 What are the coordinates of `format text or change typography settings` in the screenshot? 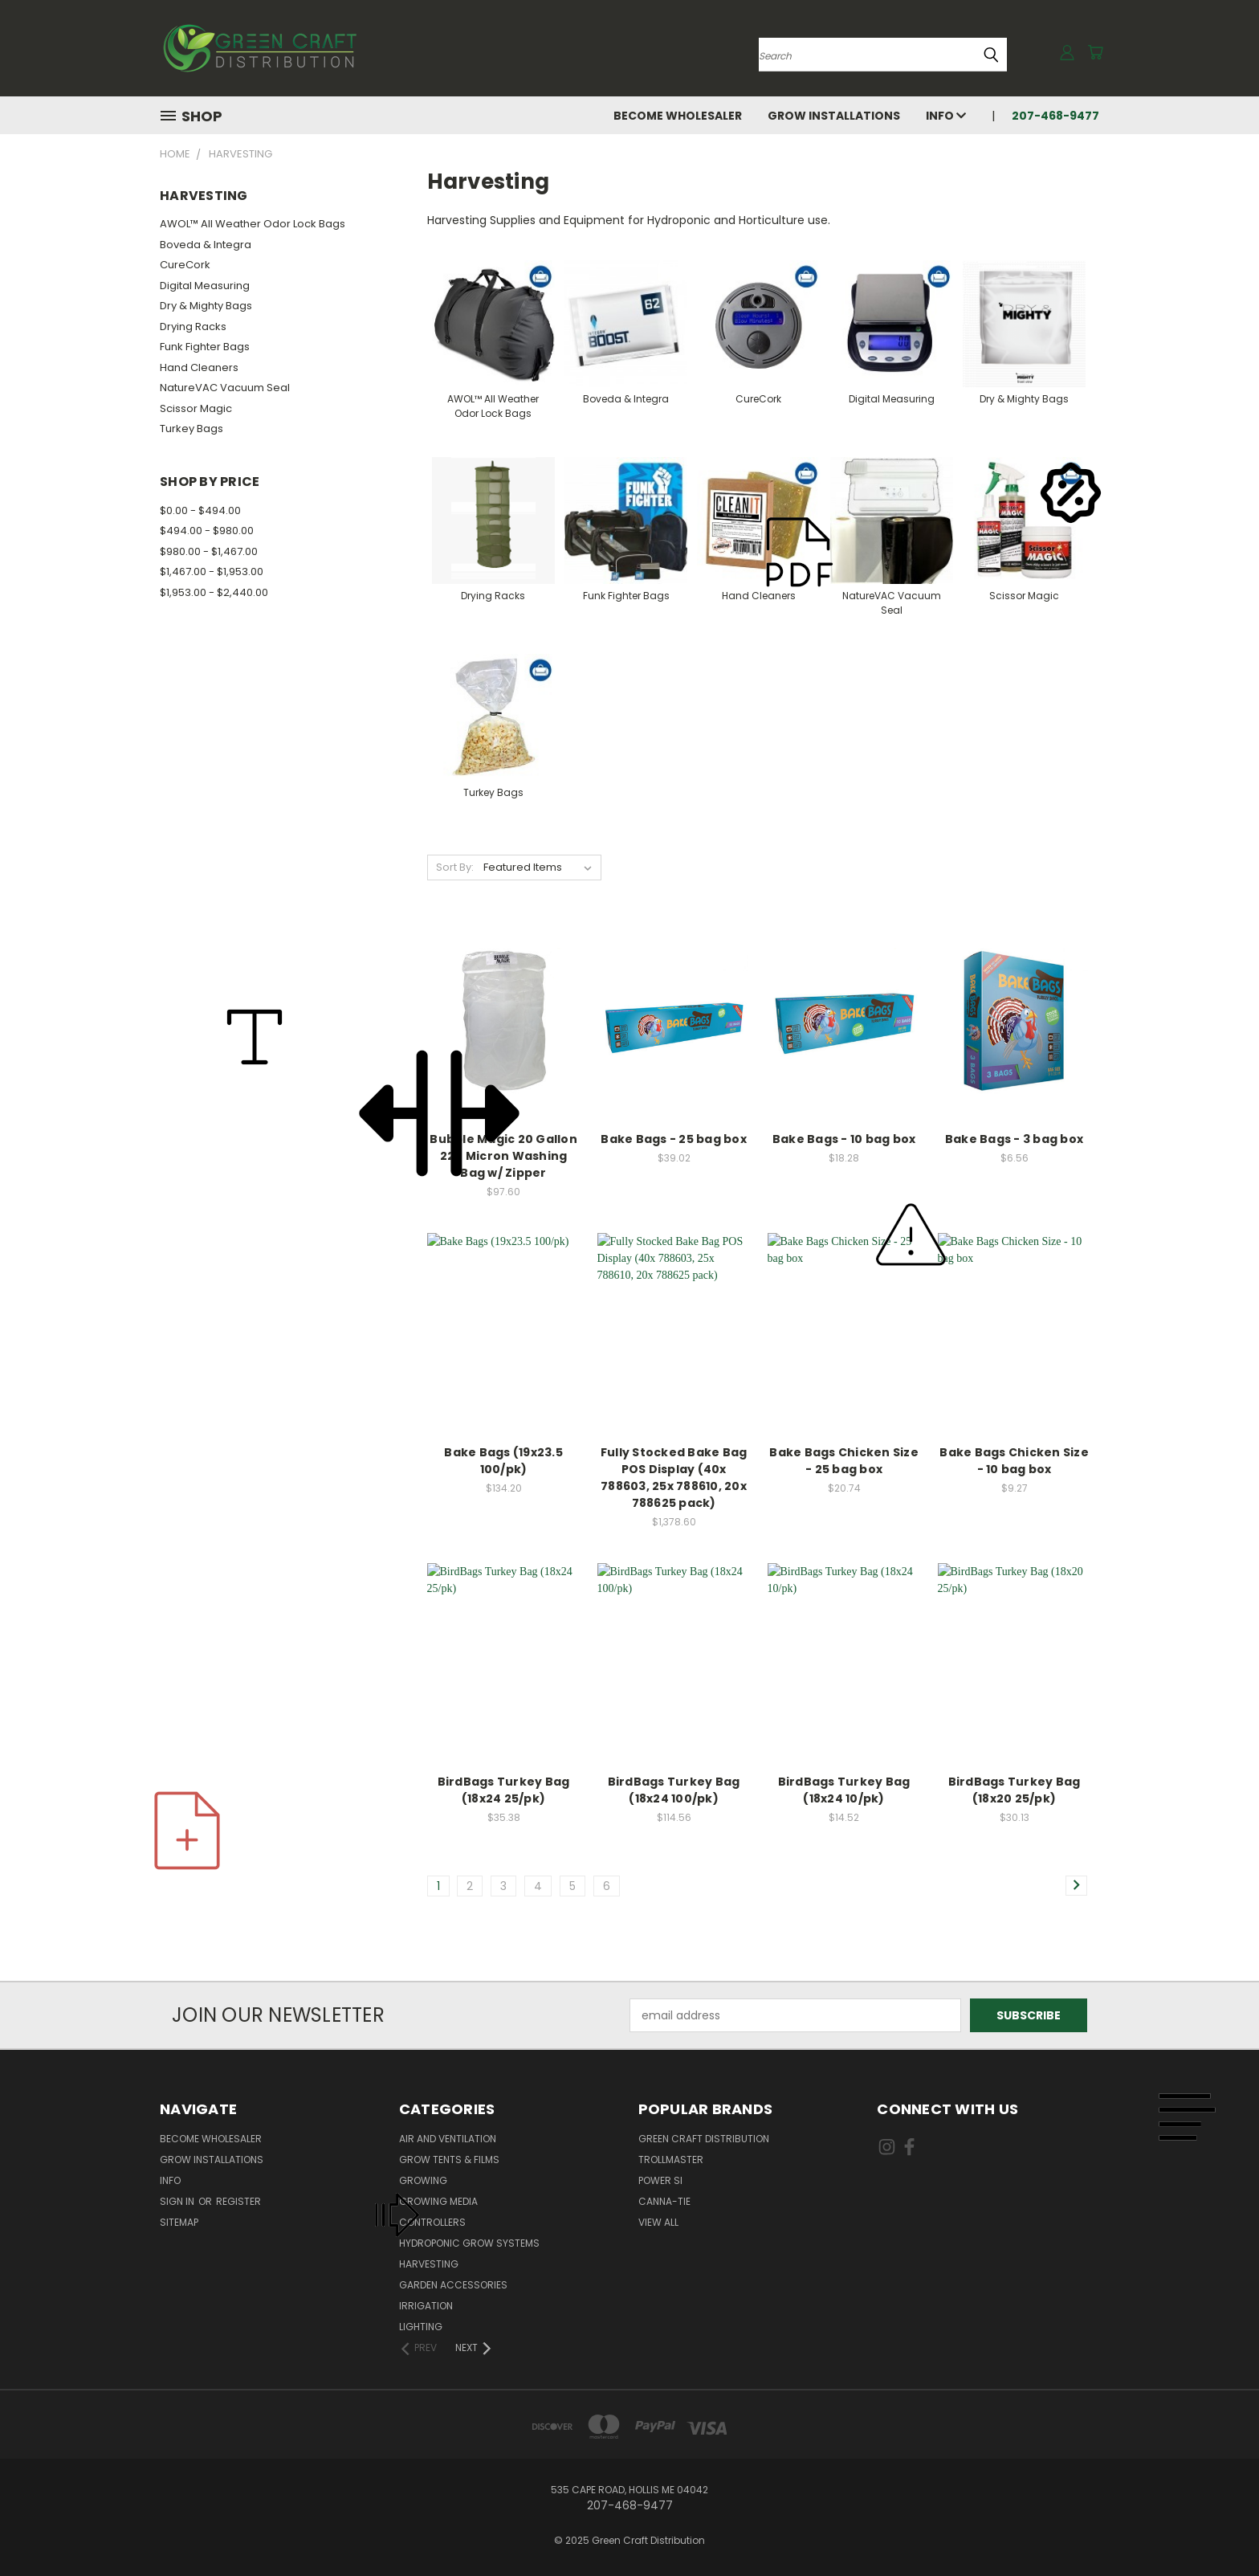 It's located at (255, 1037).